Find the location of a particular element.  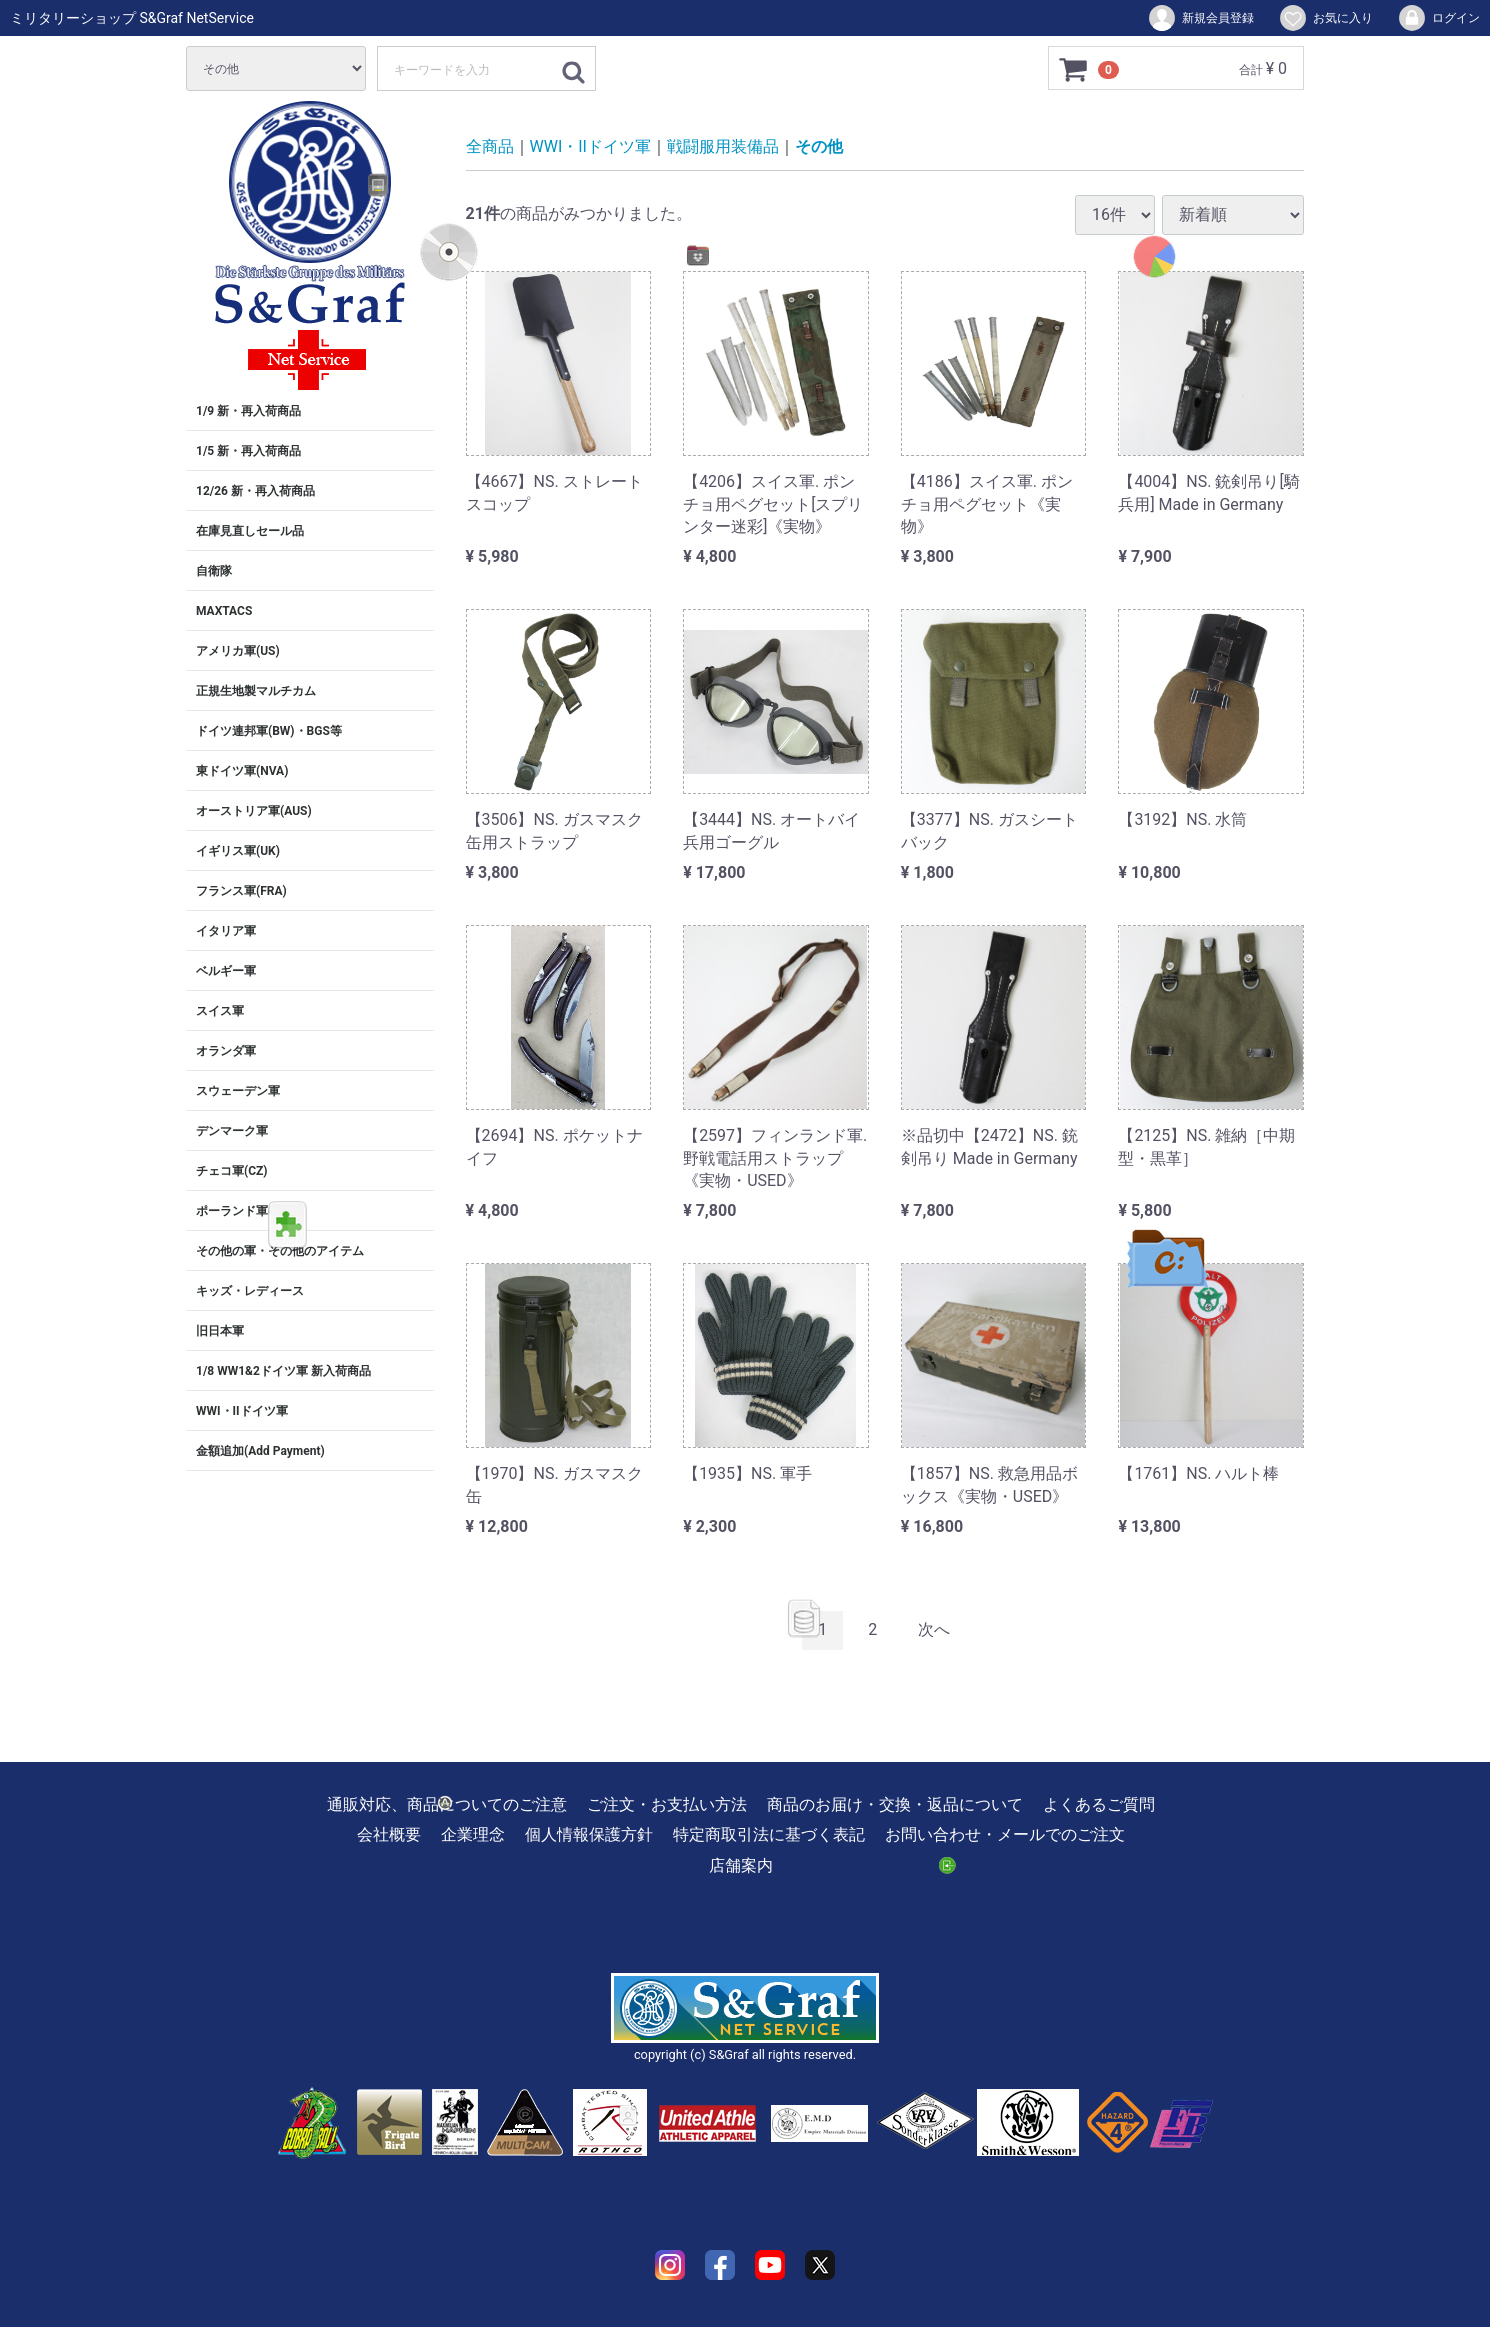

check for available software updates is located at coordinates (445, 1803).